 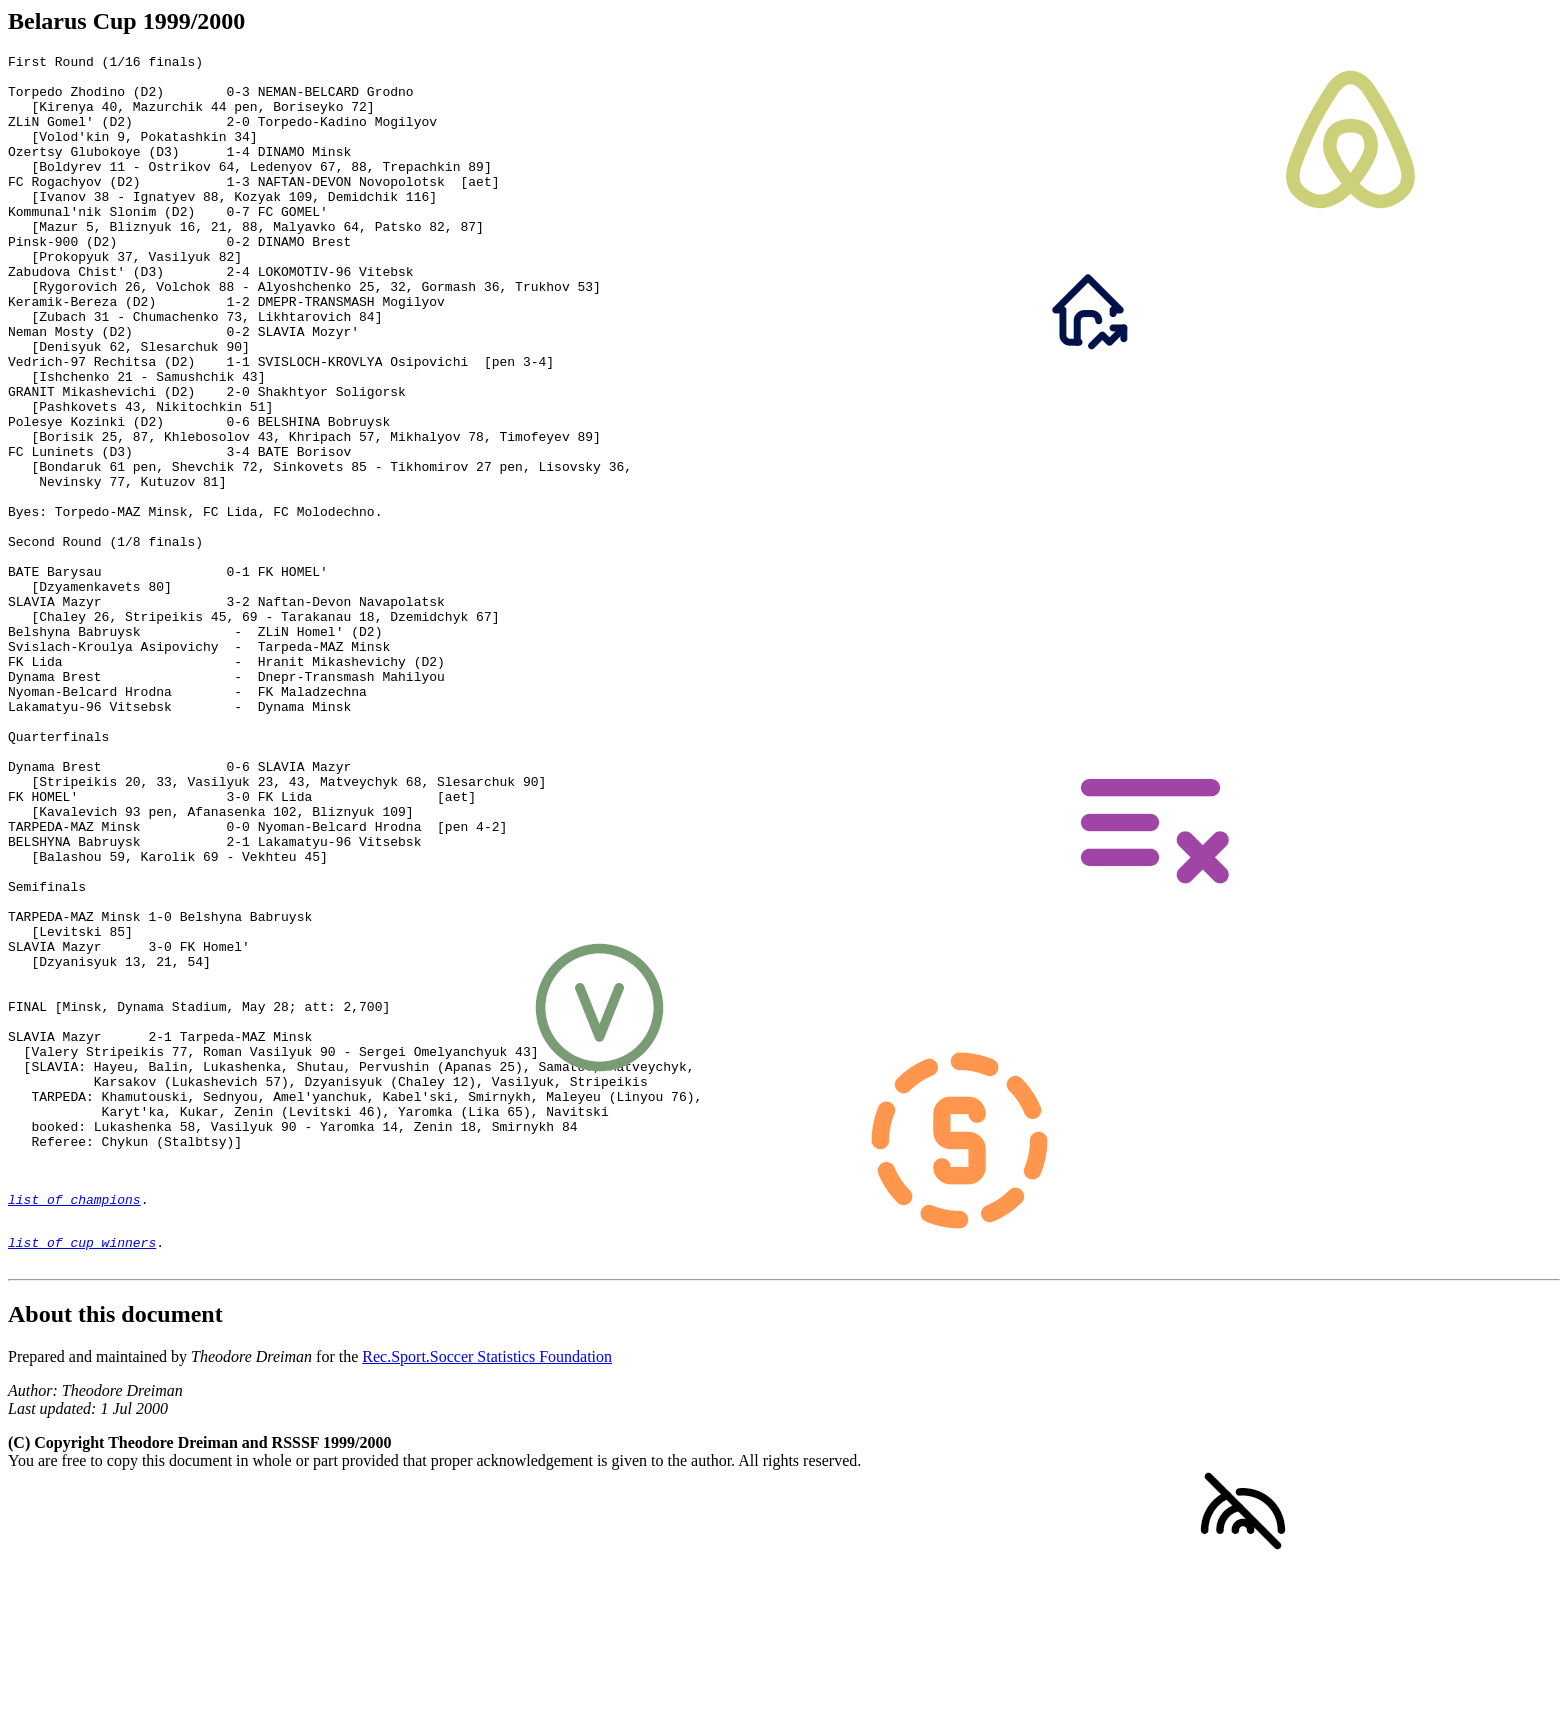 I want to click on indicates a verified status or checkmark alternative, so click(x=599, y=1007).